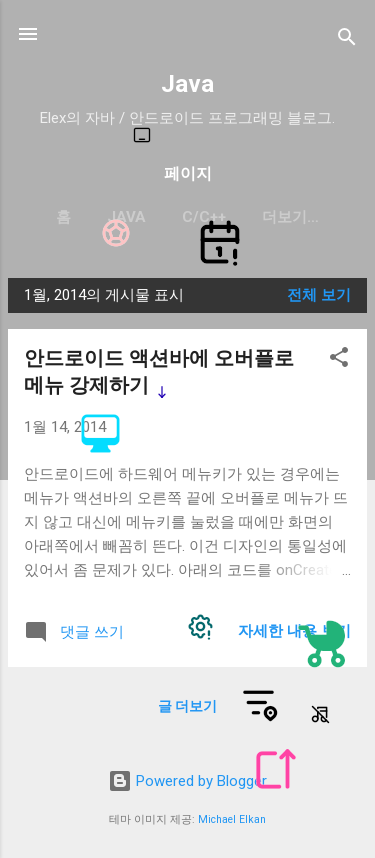 Image resolution: width=375 pixels, height=858 pixels. I want to click on filter results by location, so click(258, 702).